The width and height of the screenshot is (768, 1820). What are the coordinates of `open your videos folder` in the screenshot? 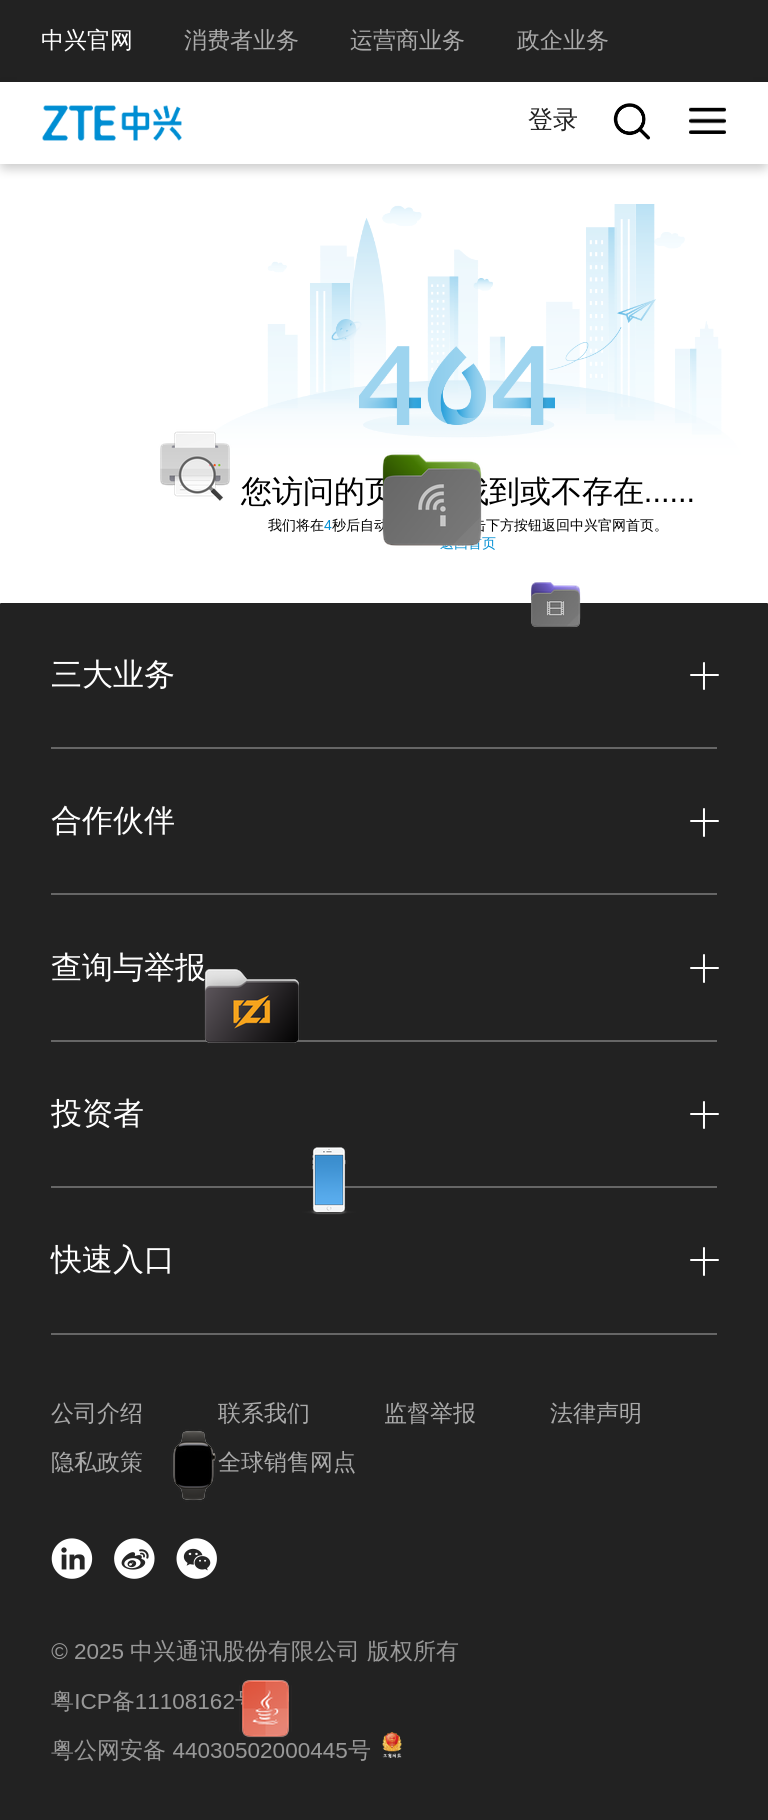 It's located at (555, 604).